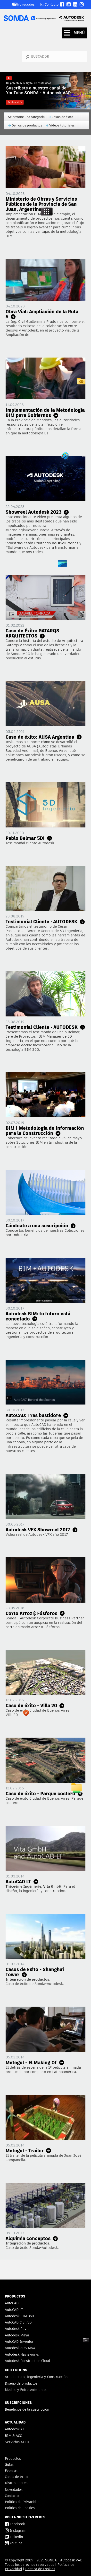 The width and height of the screenshot is (91, 2576). Describe the element at coordinates (47, 211) in the screenshot. I see `open ROS (Robot Operating System) project folder` at that location.